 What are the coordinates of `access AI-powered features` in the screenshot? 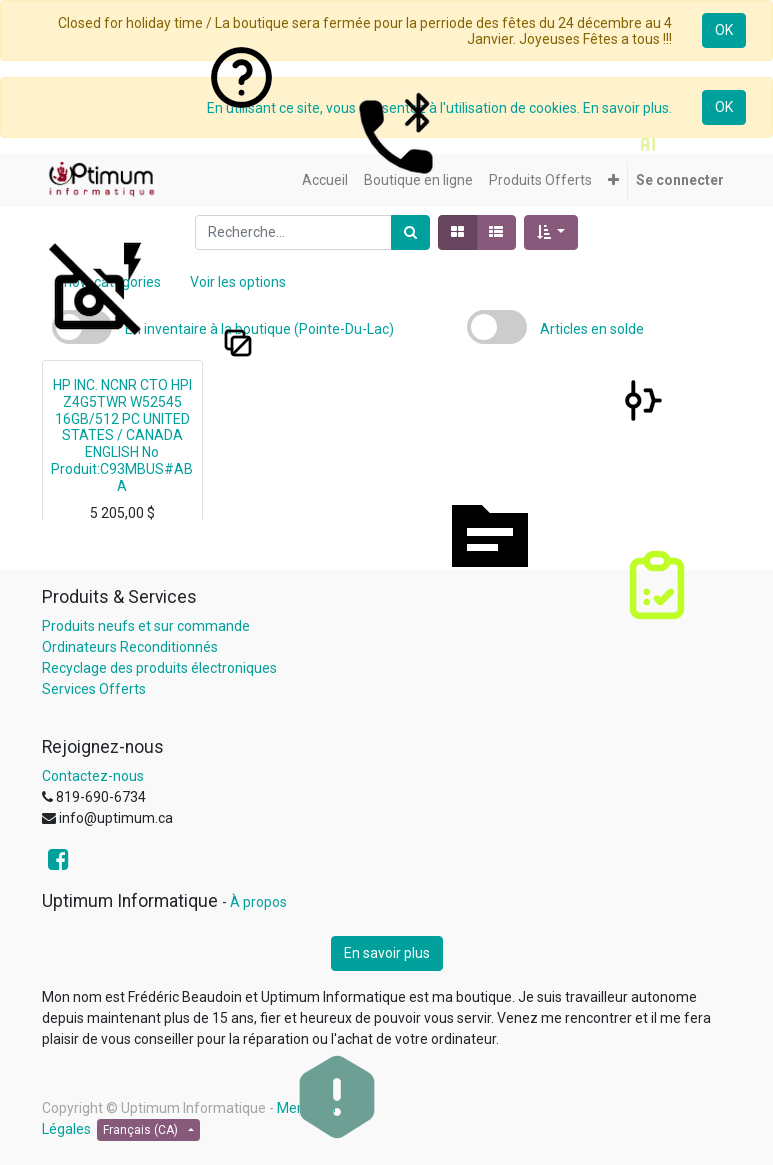 It's located at (648, 144).